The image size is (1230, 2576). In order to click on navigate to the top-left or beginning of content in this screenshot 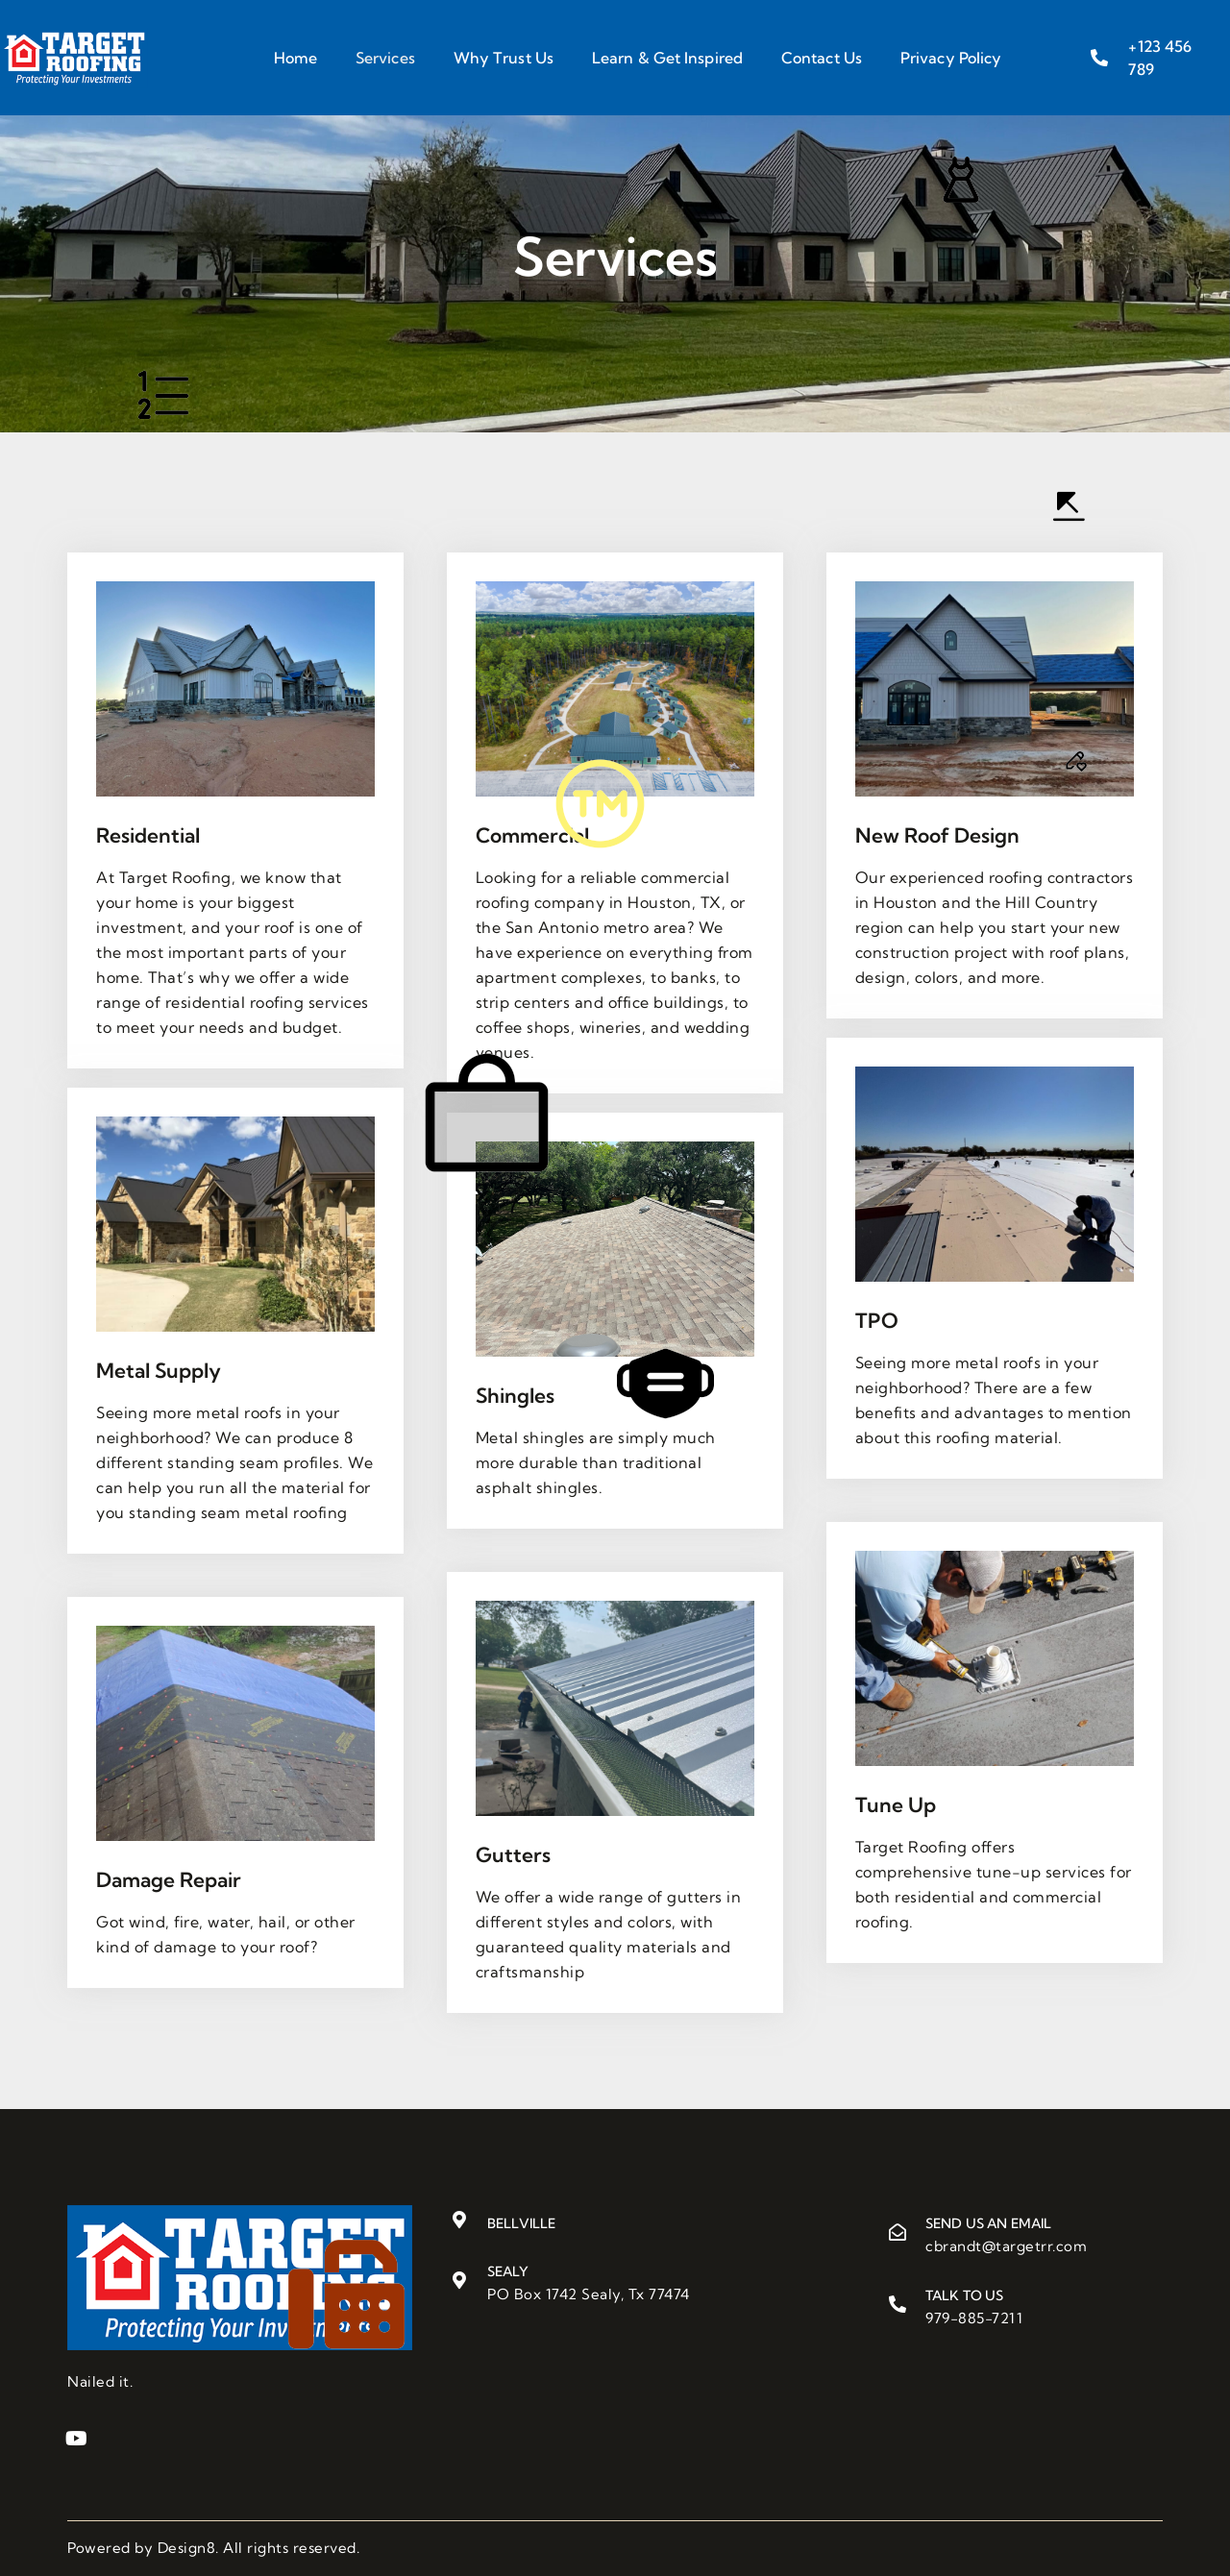, I will do `click(1068, 506)`.